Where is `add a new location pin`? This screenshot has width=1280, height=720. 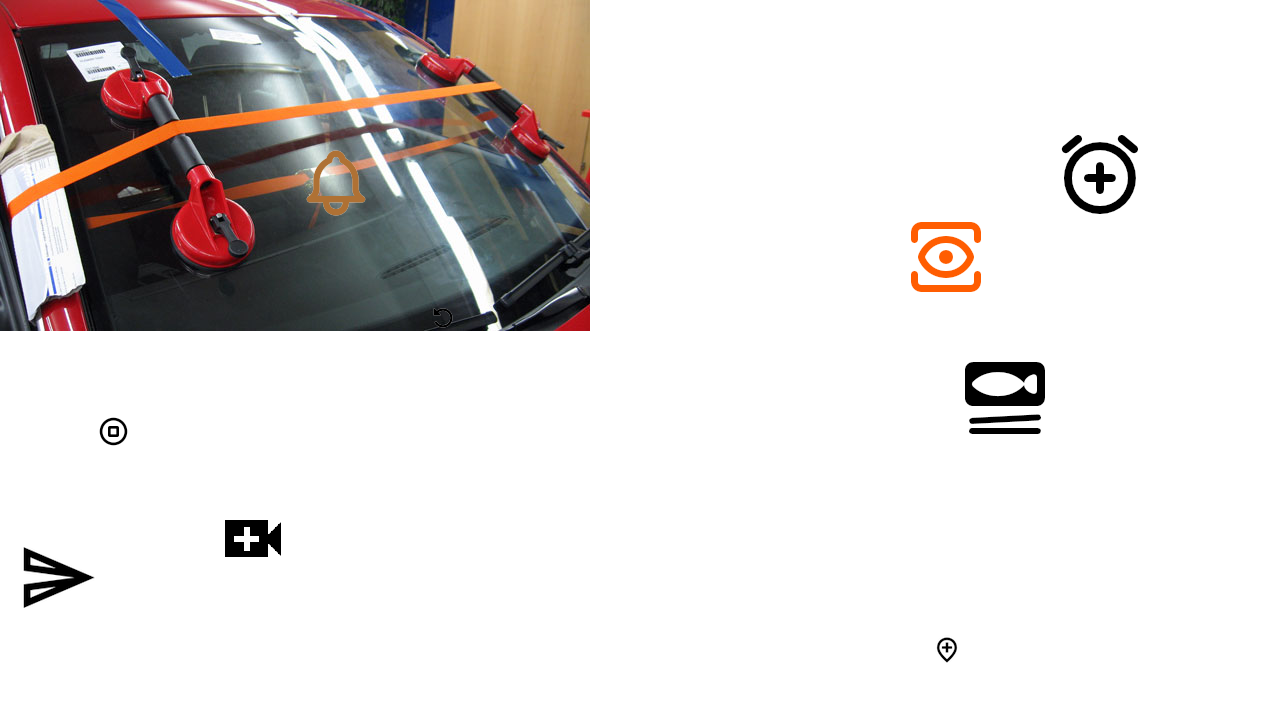
add a new location pin is located at coordinates (947, 650).